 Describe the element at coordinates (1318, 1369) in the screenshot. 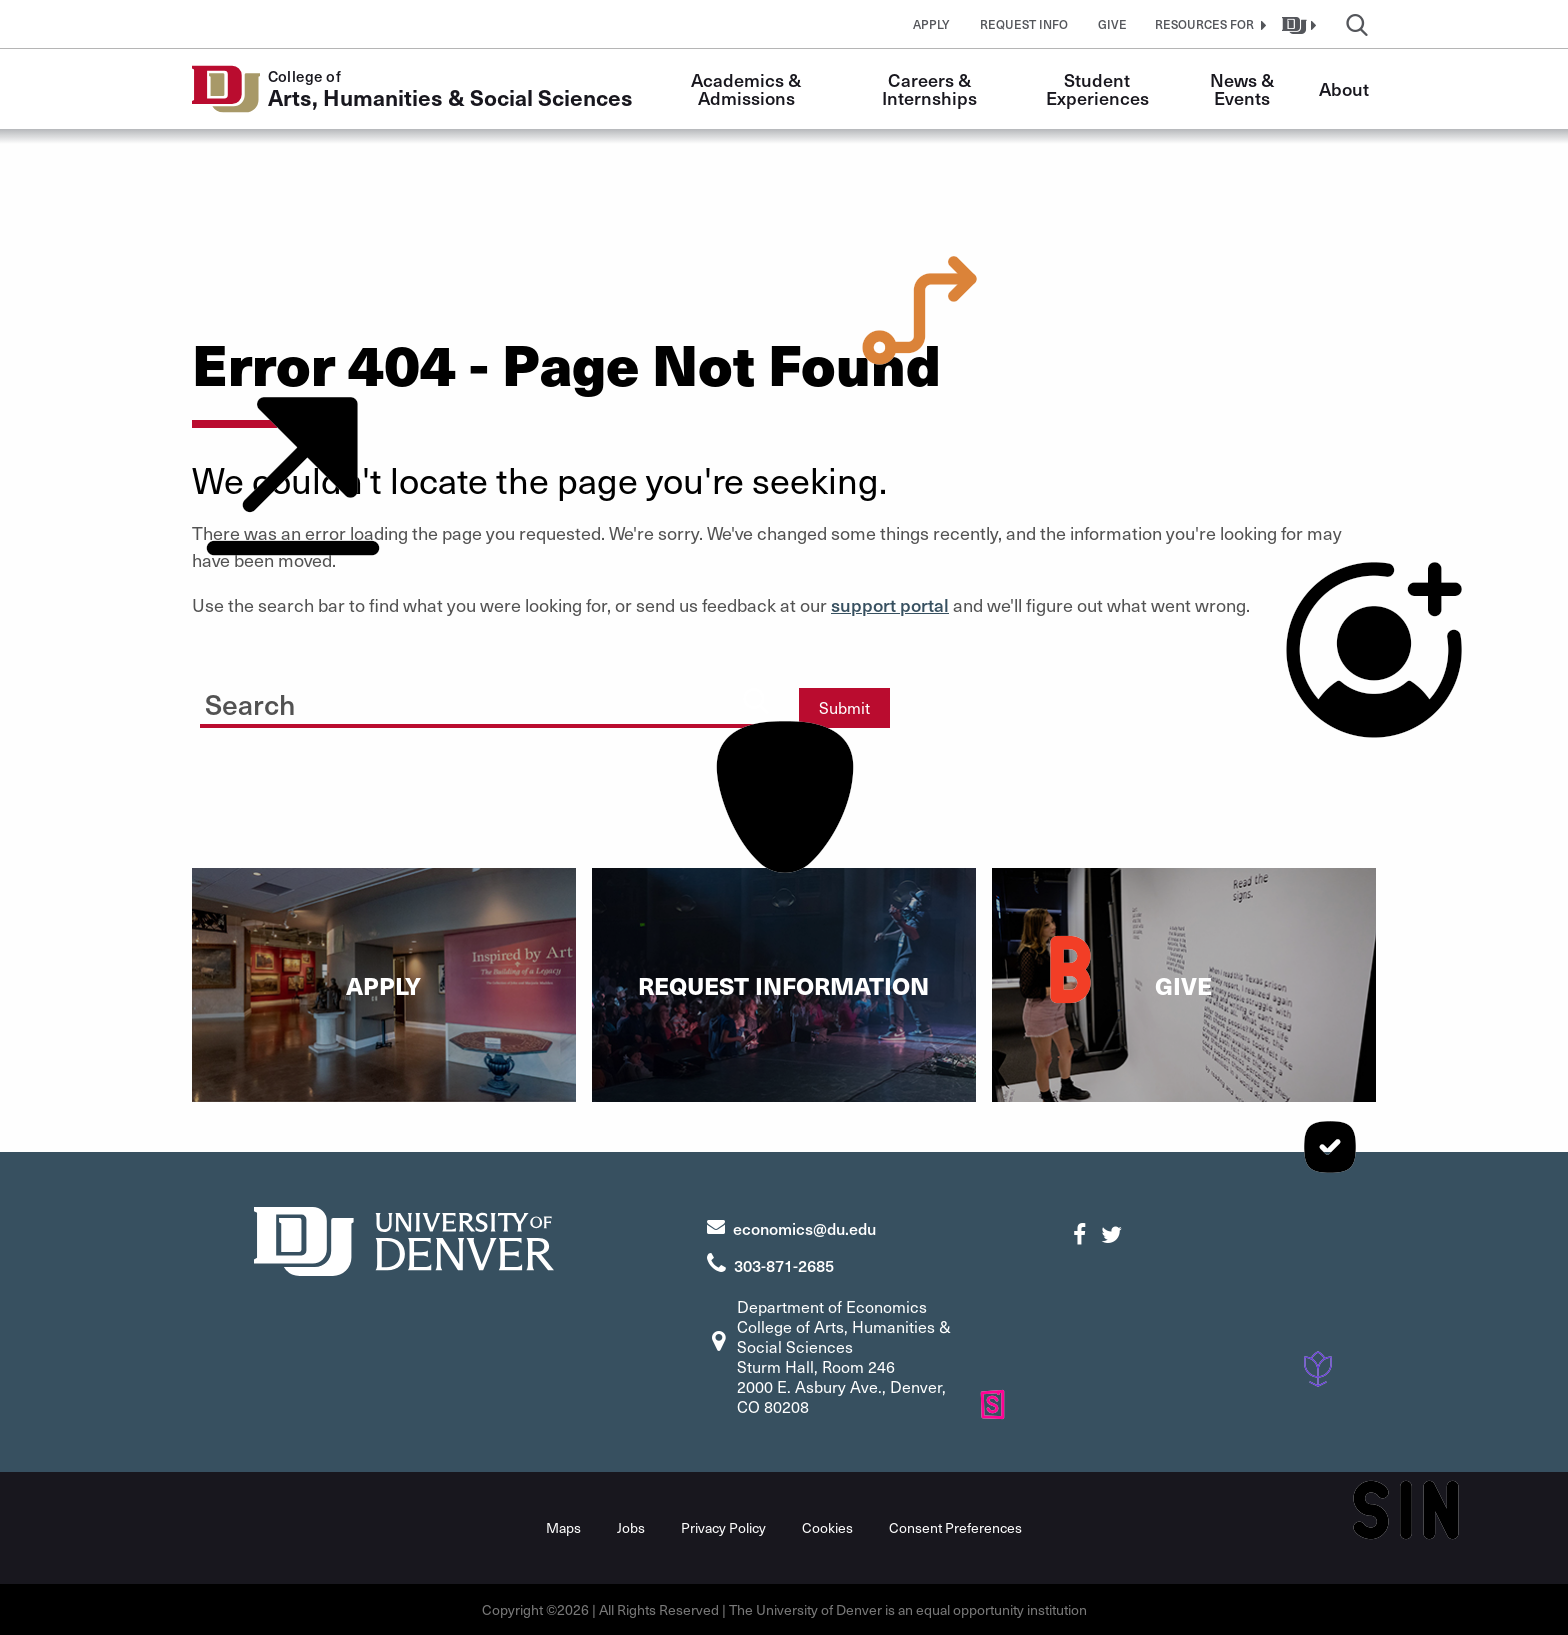

I see `view garden or plant-related content` at that location.